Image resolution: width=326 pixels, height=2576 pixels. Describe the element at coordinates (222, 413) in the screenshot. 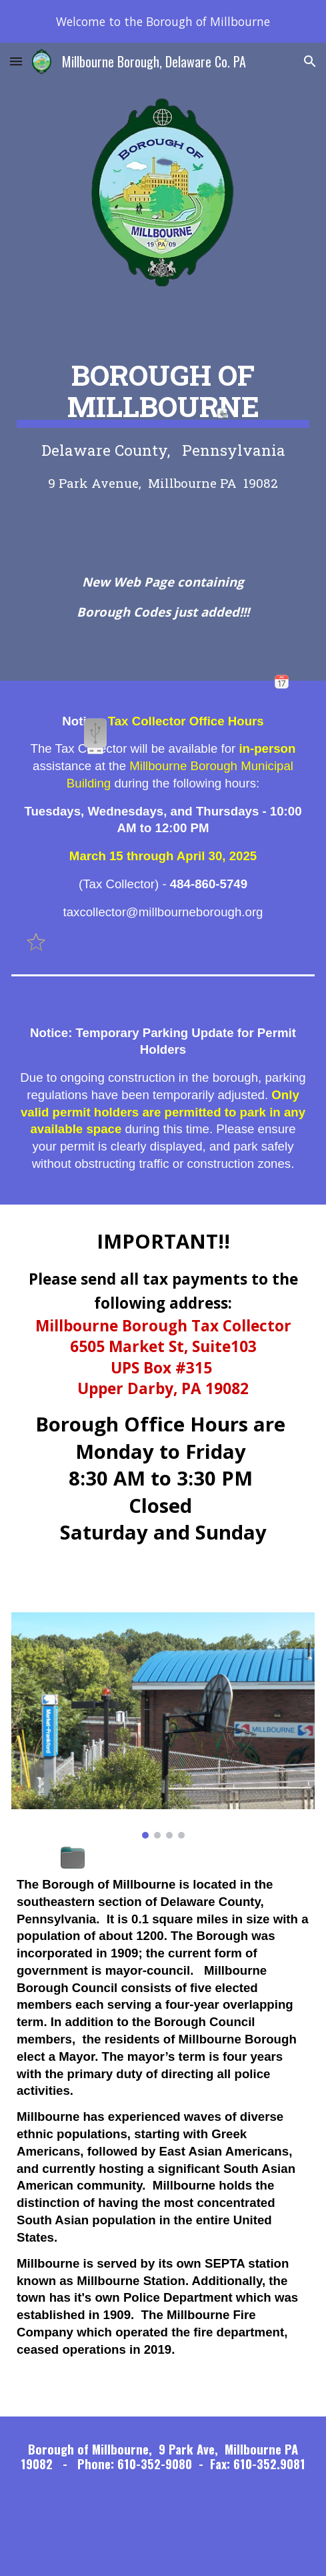

I see `install new software or applications` at that location.